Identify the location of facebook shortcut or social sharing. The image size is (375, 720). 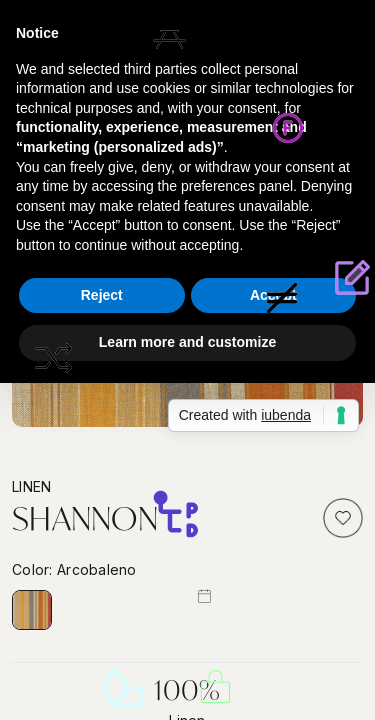
(288, 128).